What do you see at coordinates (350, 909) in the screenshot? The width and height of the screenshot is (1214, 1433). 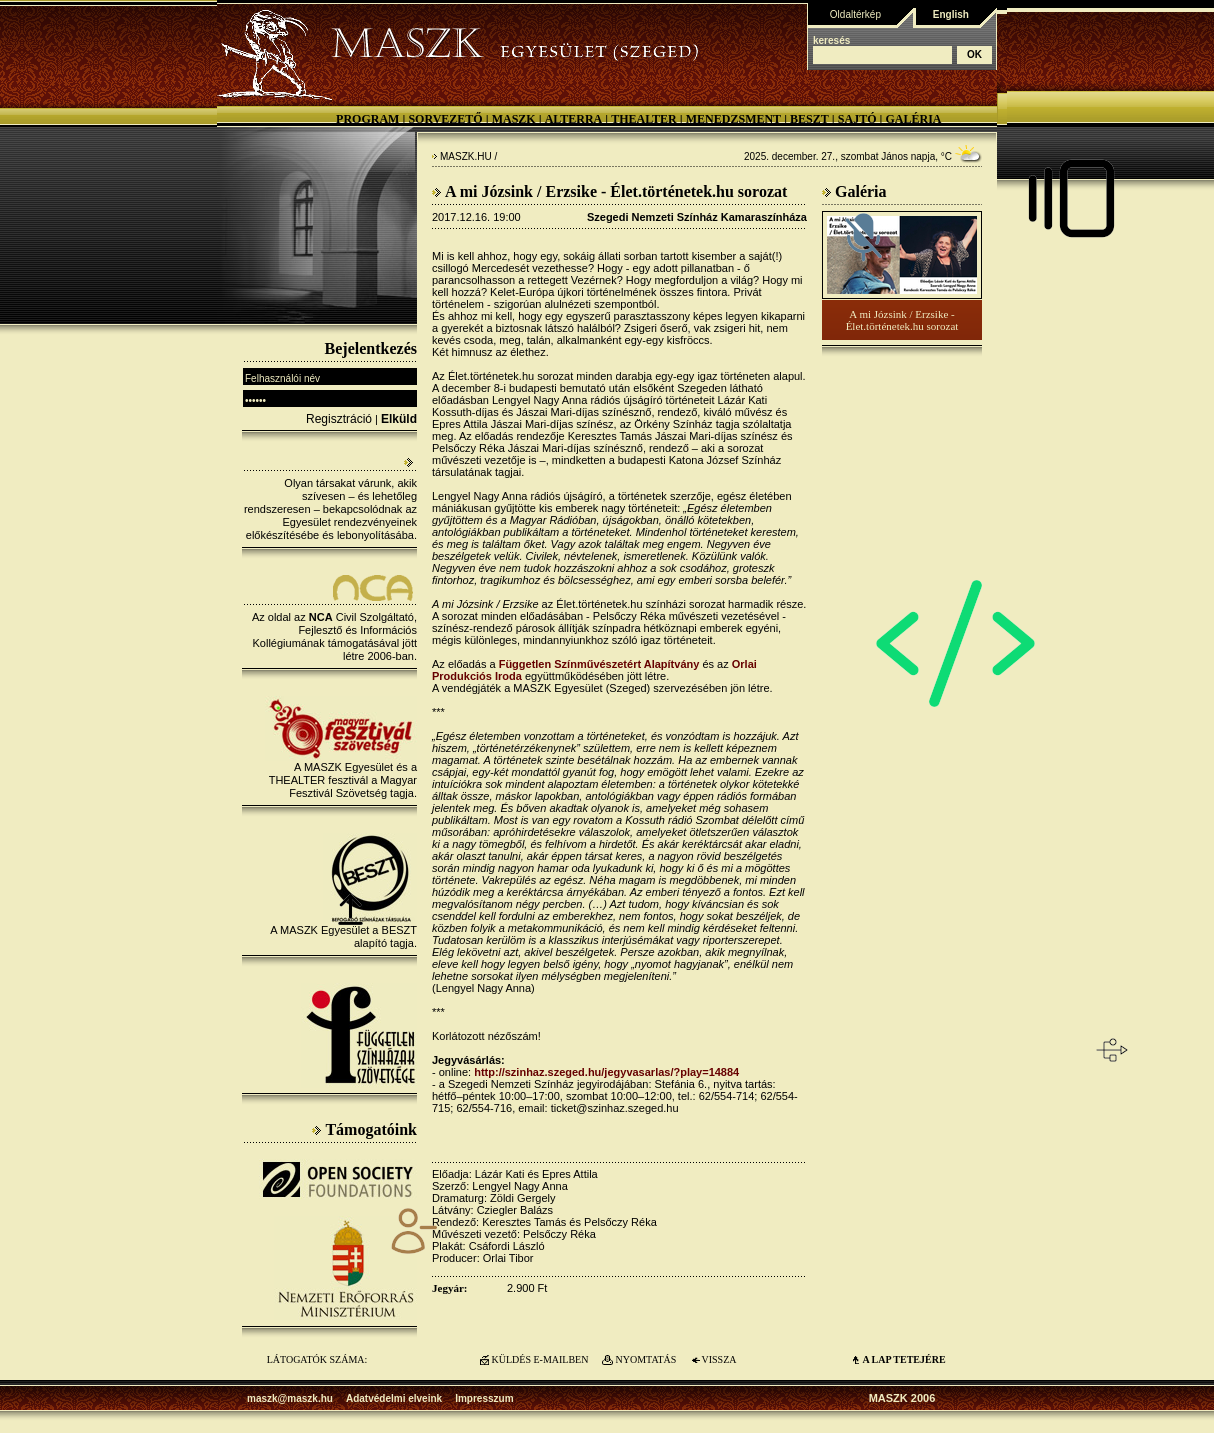 I see `upload a file or document` at bounding box center [350, 909].